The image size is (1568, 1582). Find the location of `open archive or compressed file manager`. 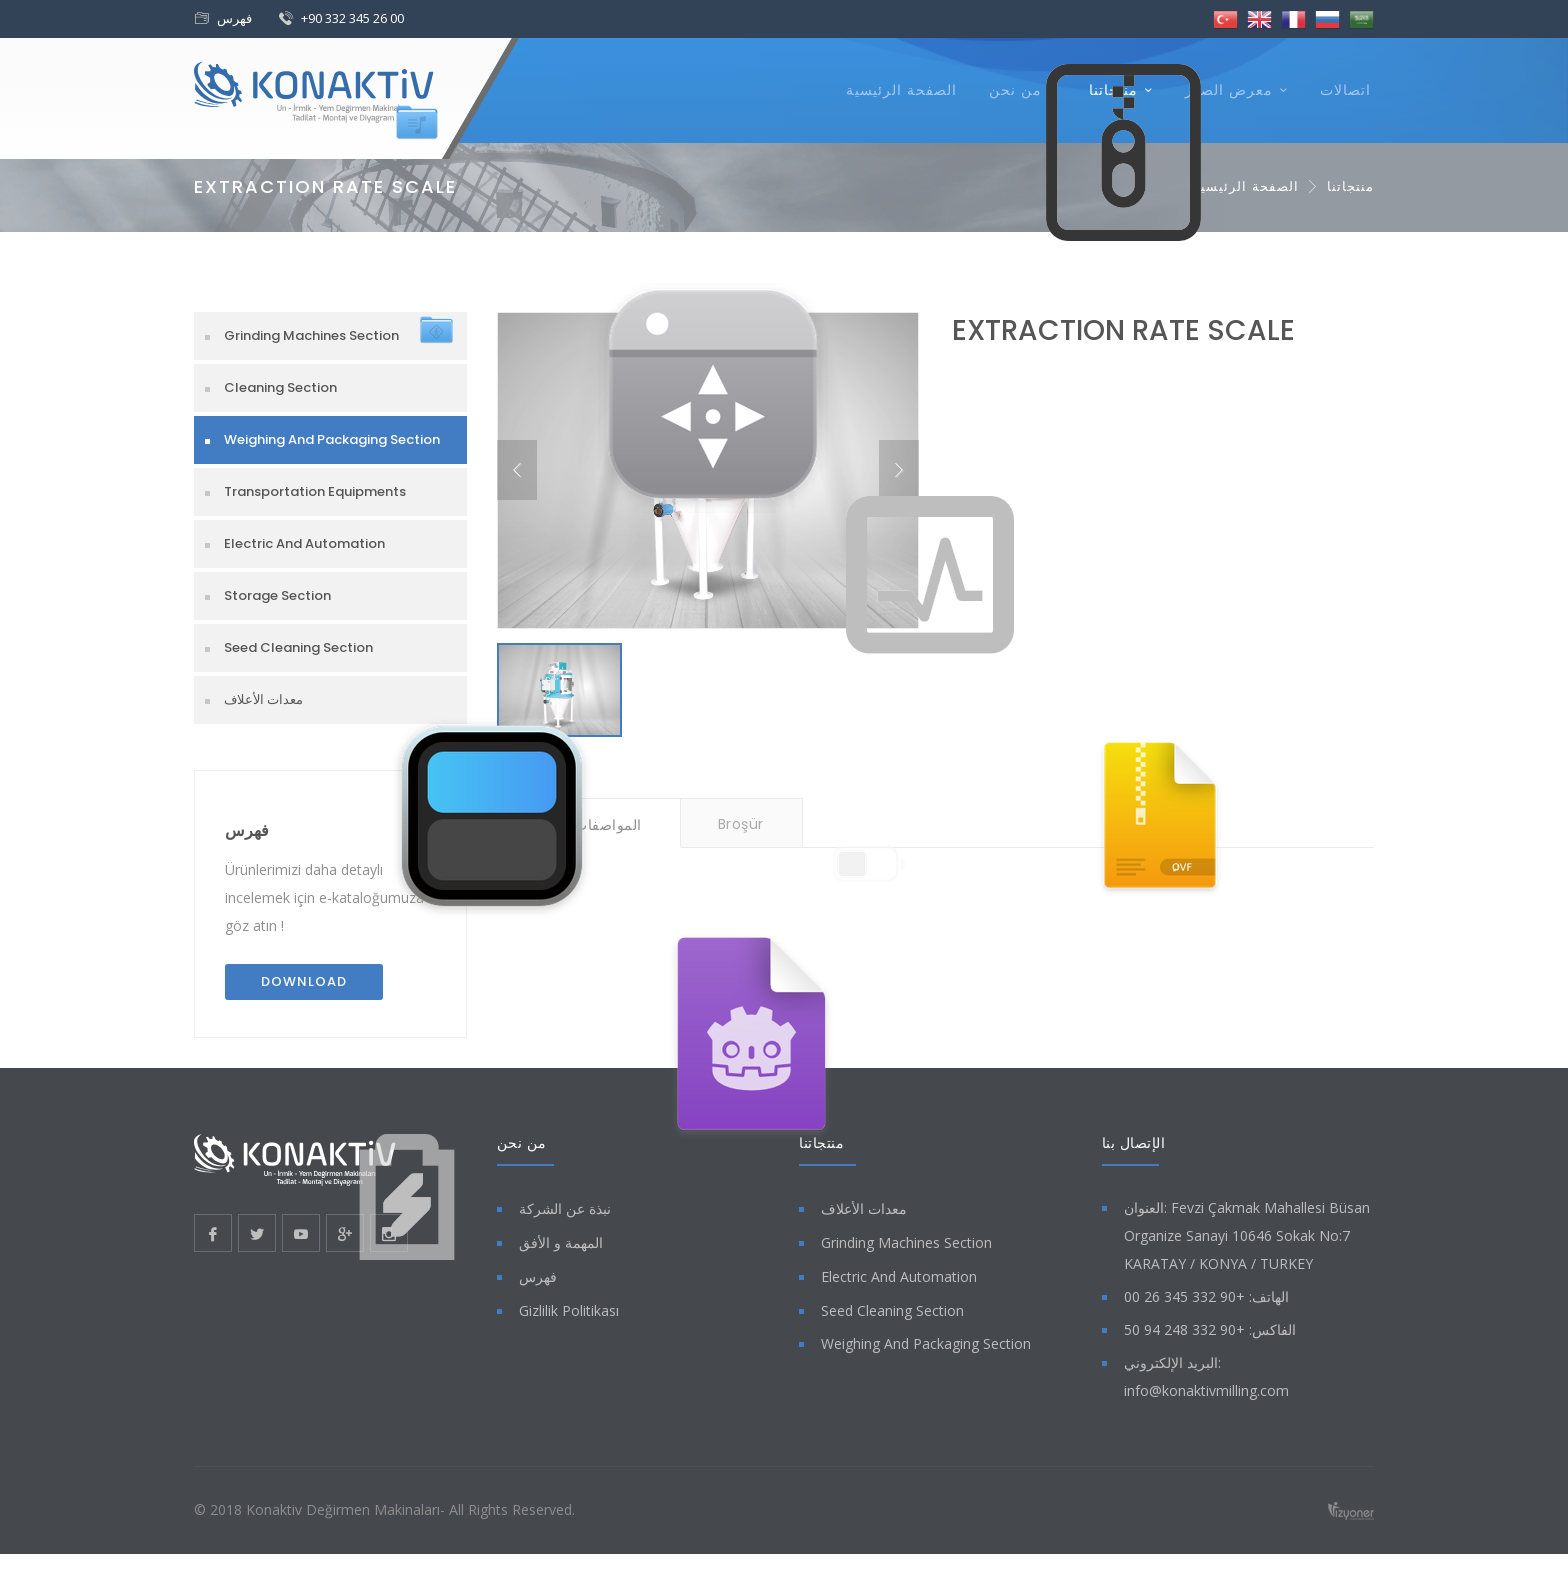

open archive or compressed file manager is located at coordinates (1123, 152).